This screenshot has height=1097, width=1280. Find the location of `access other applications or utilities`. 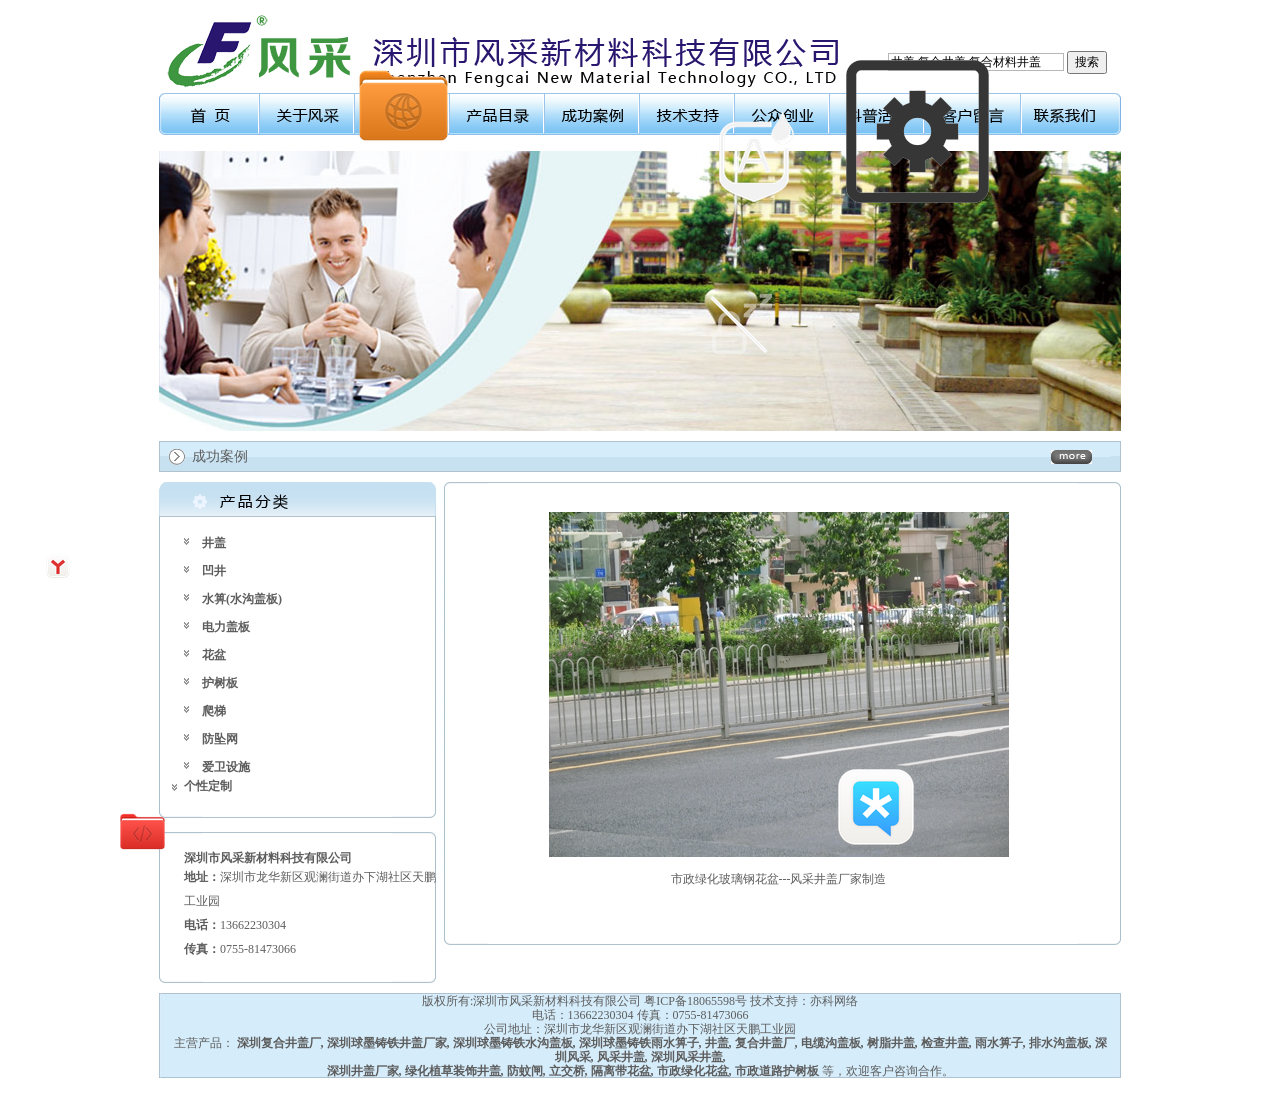

access other applications or utilities is located at coordinates (917, 131).